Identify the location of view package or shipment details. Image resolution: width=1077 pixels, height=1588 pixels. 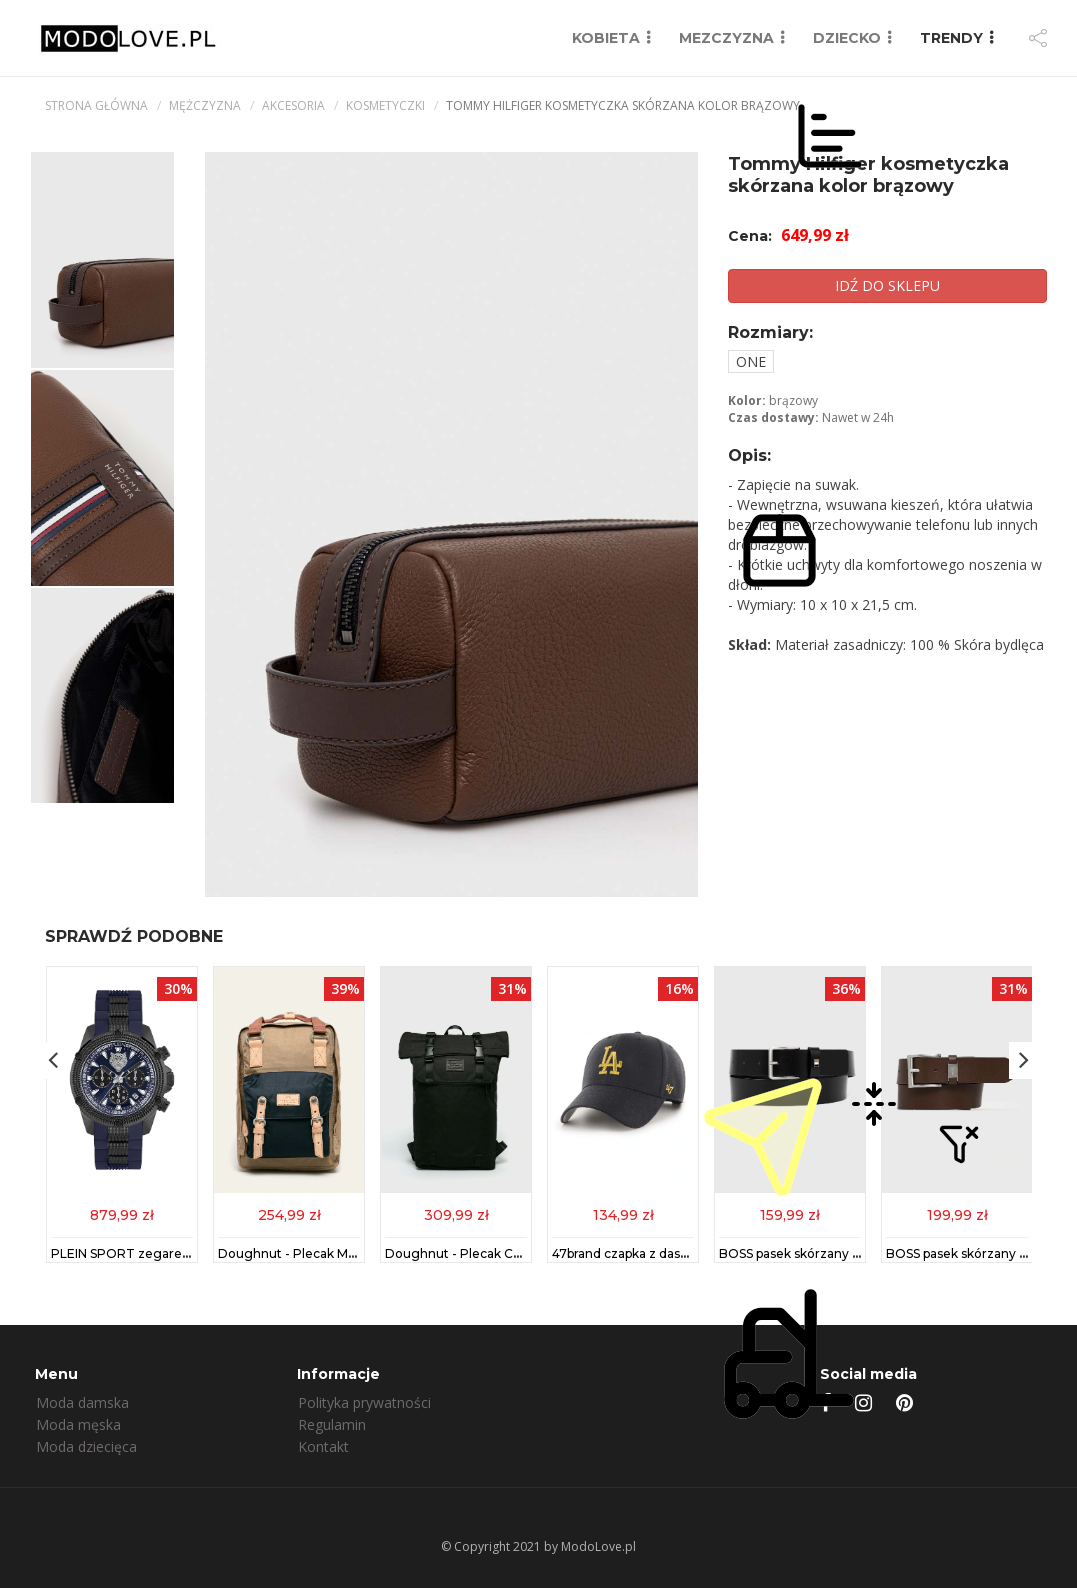
(779, 550).